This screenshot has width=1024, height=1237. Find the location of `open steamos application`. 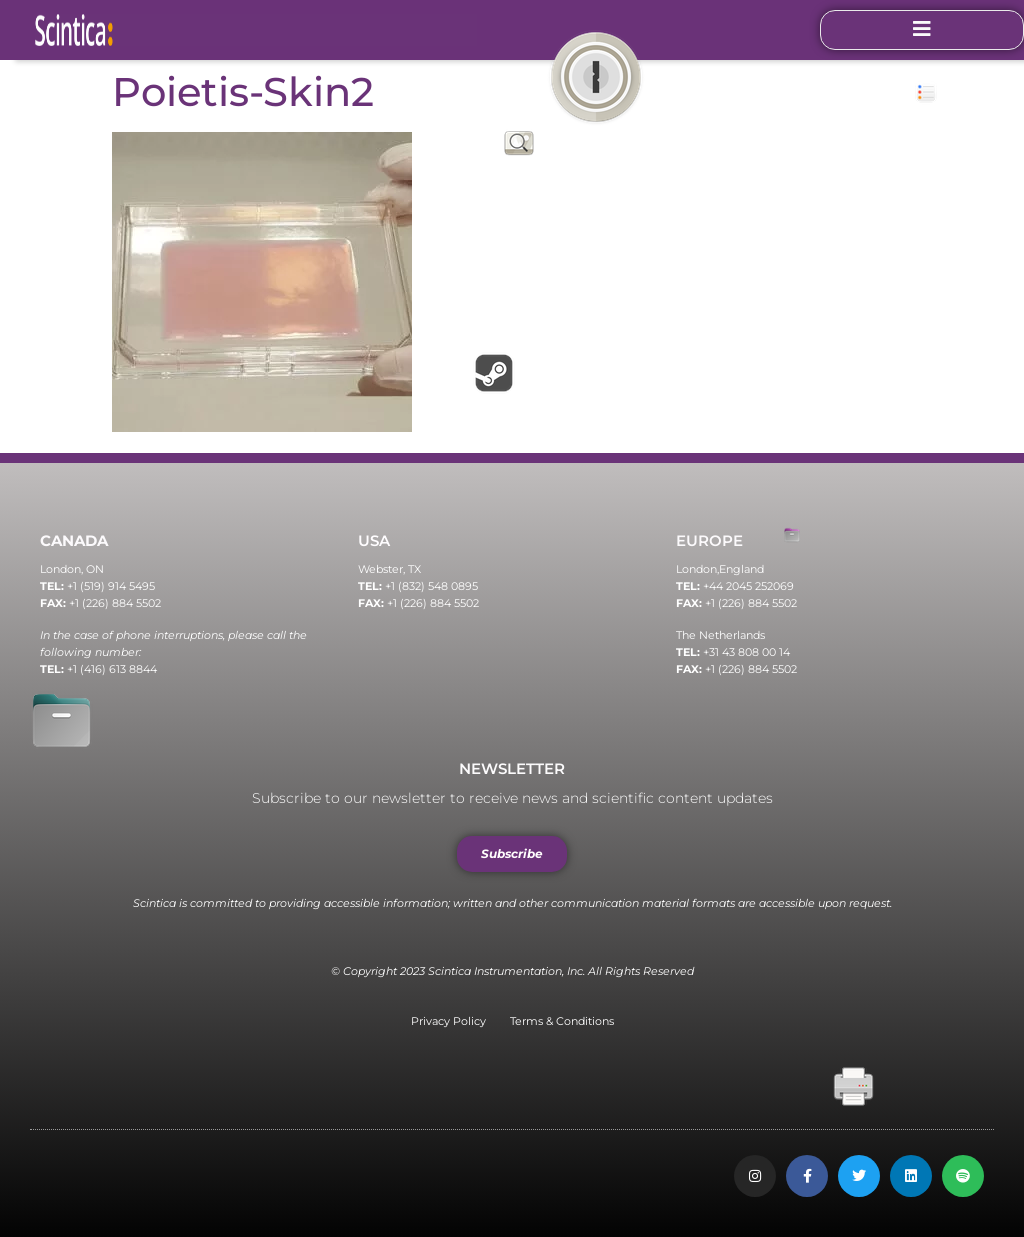

open steamos application is located at coordinates (494, 373).